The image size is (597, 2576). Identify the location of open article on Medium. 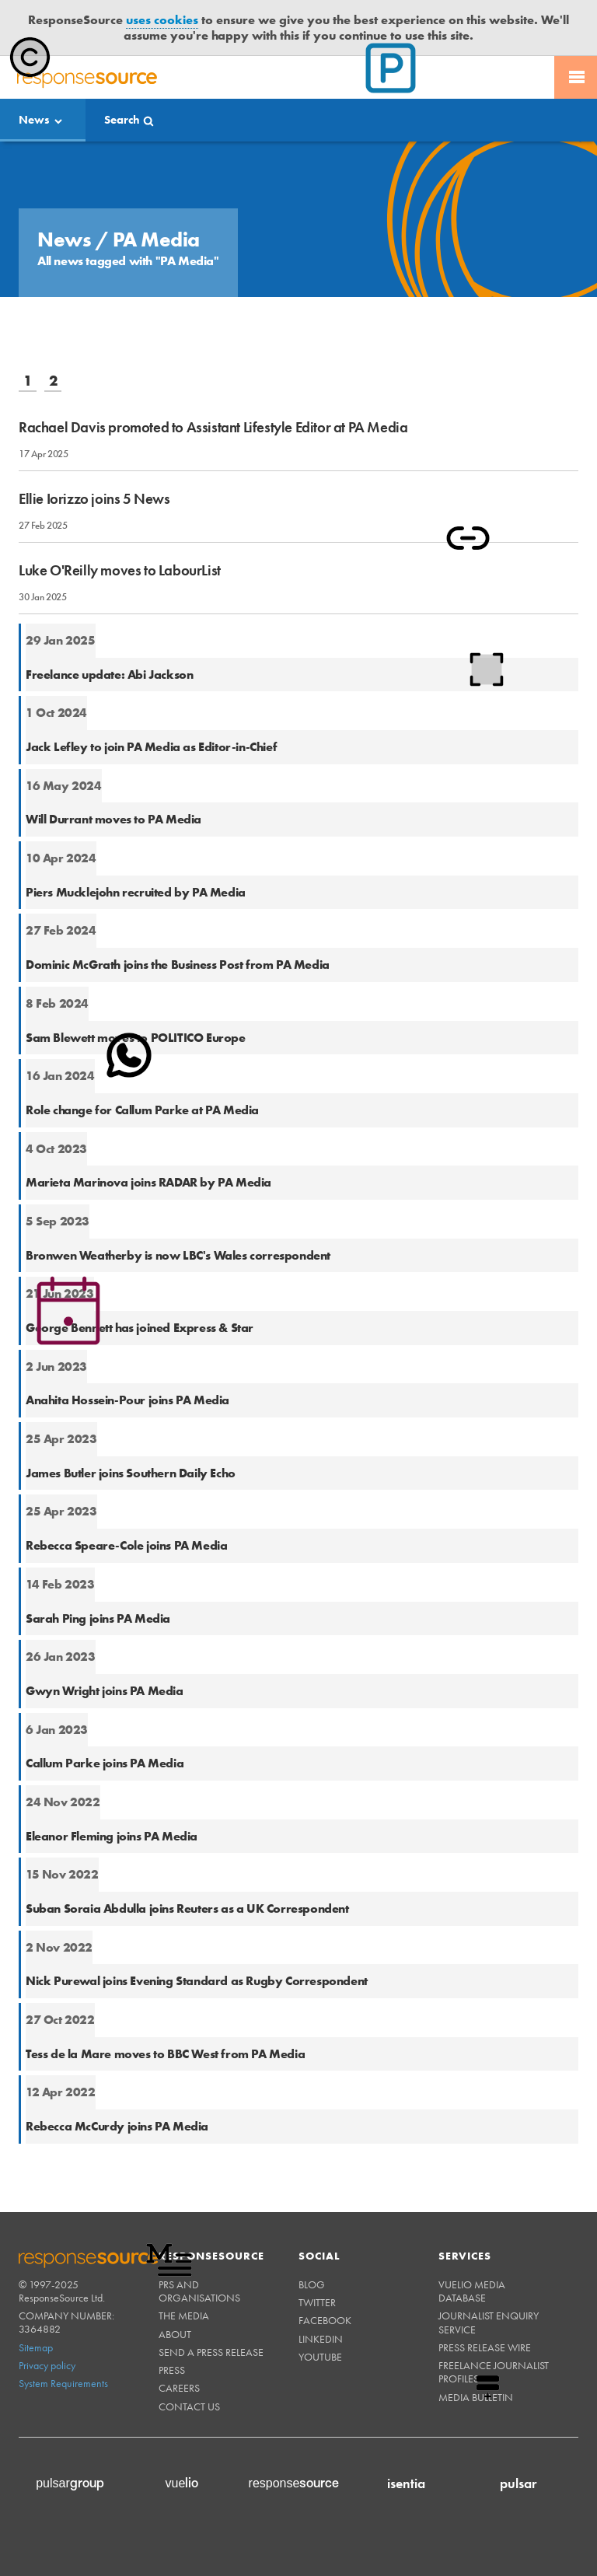
(169, 2260).